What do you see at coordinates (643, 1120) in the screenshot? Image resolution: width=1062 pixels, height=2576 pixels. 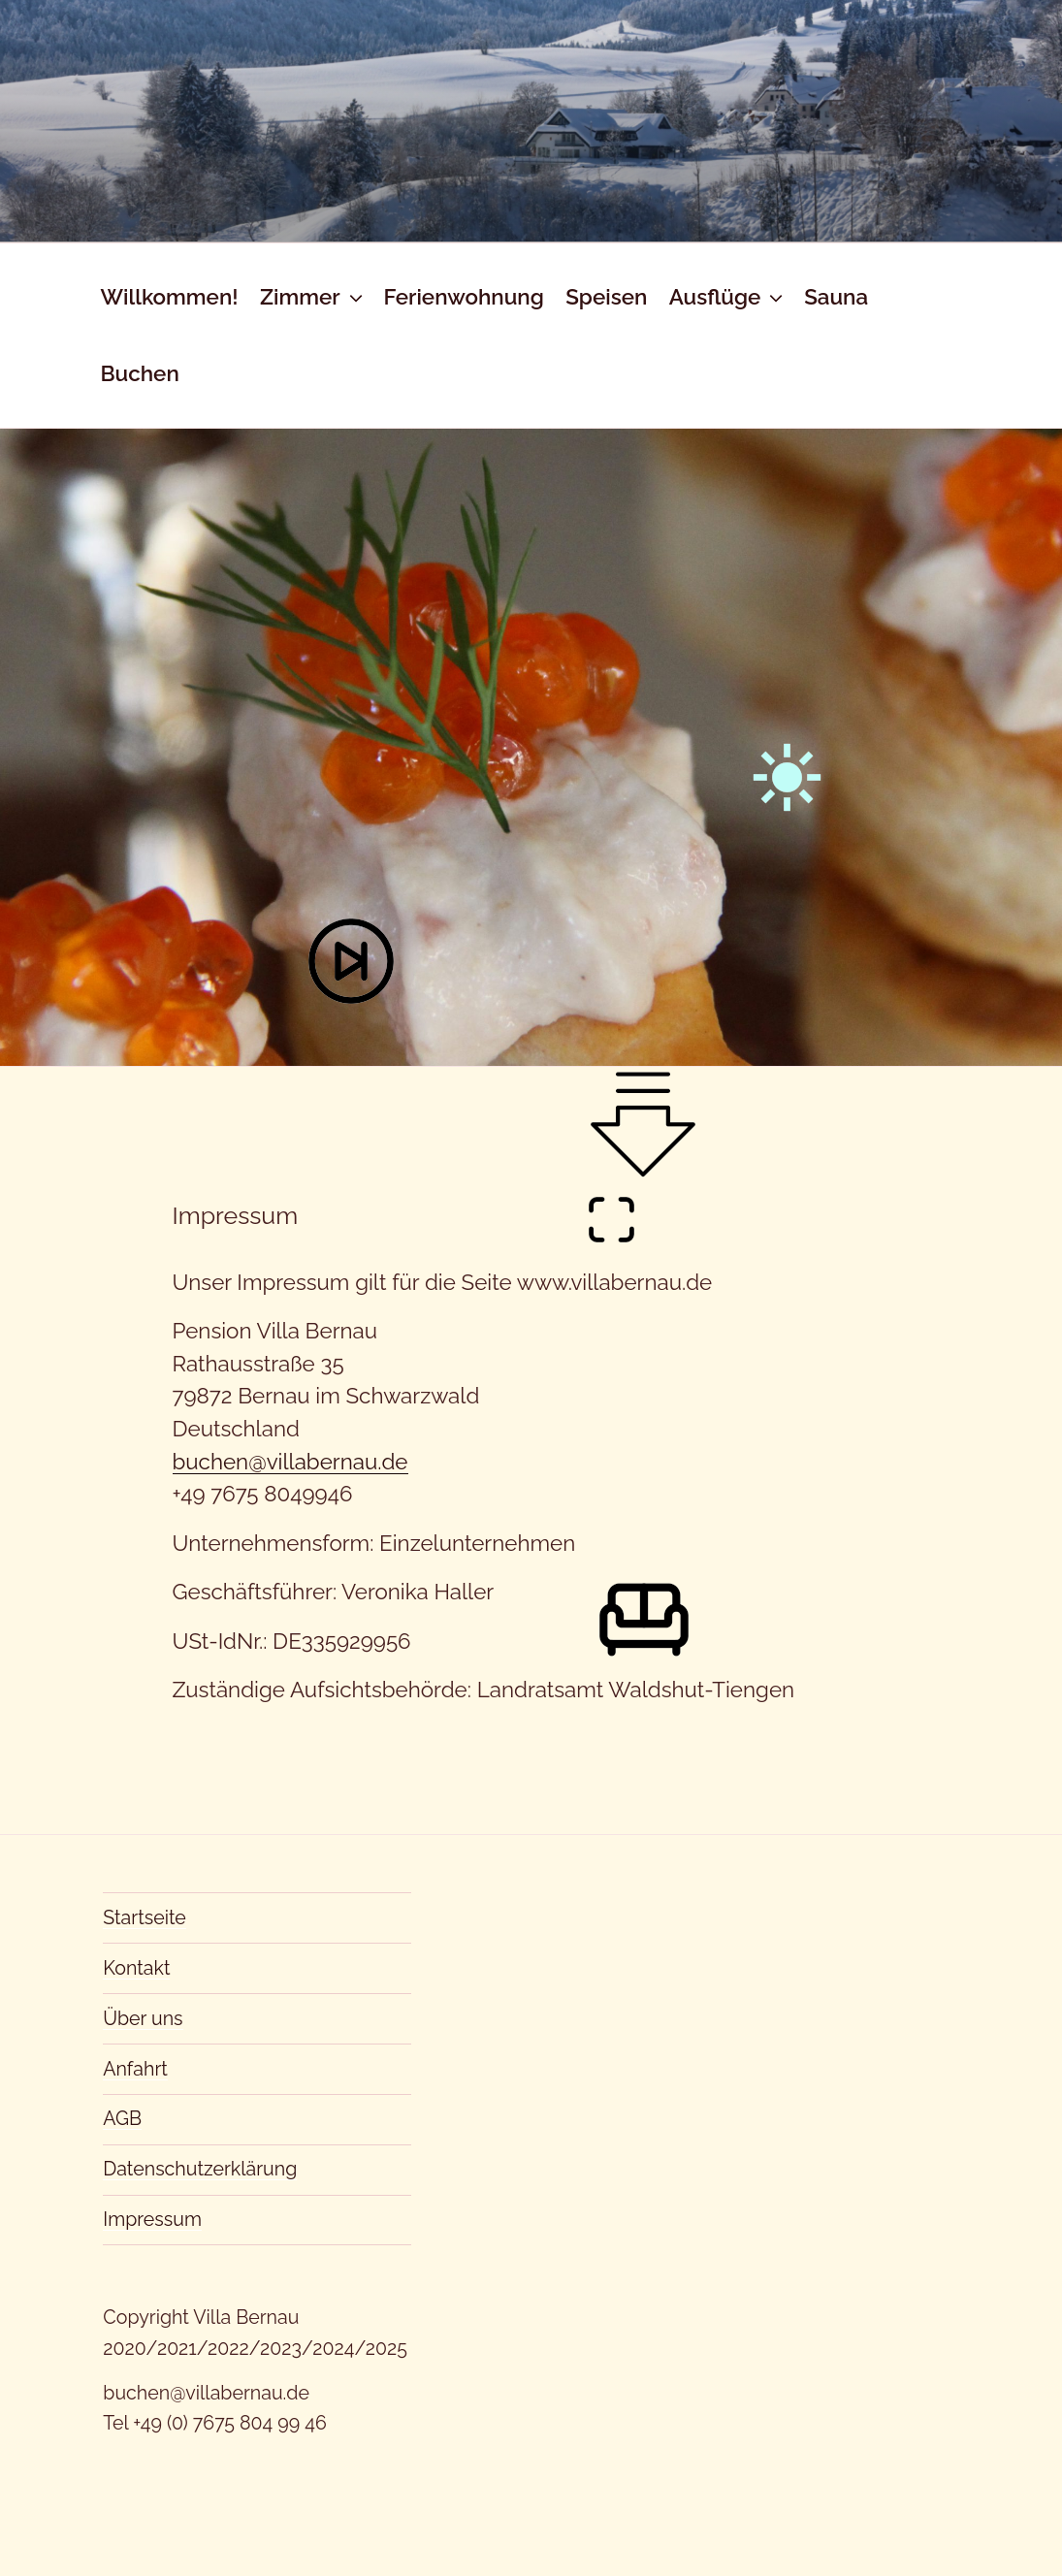 I see `download file or content` at bounding box center [643, 1120].